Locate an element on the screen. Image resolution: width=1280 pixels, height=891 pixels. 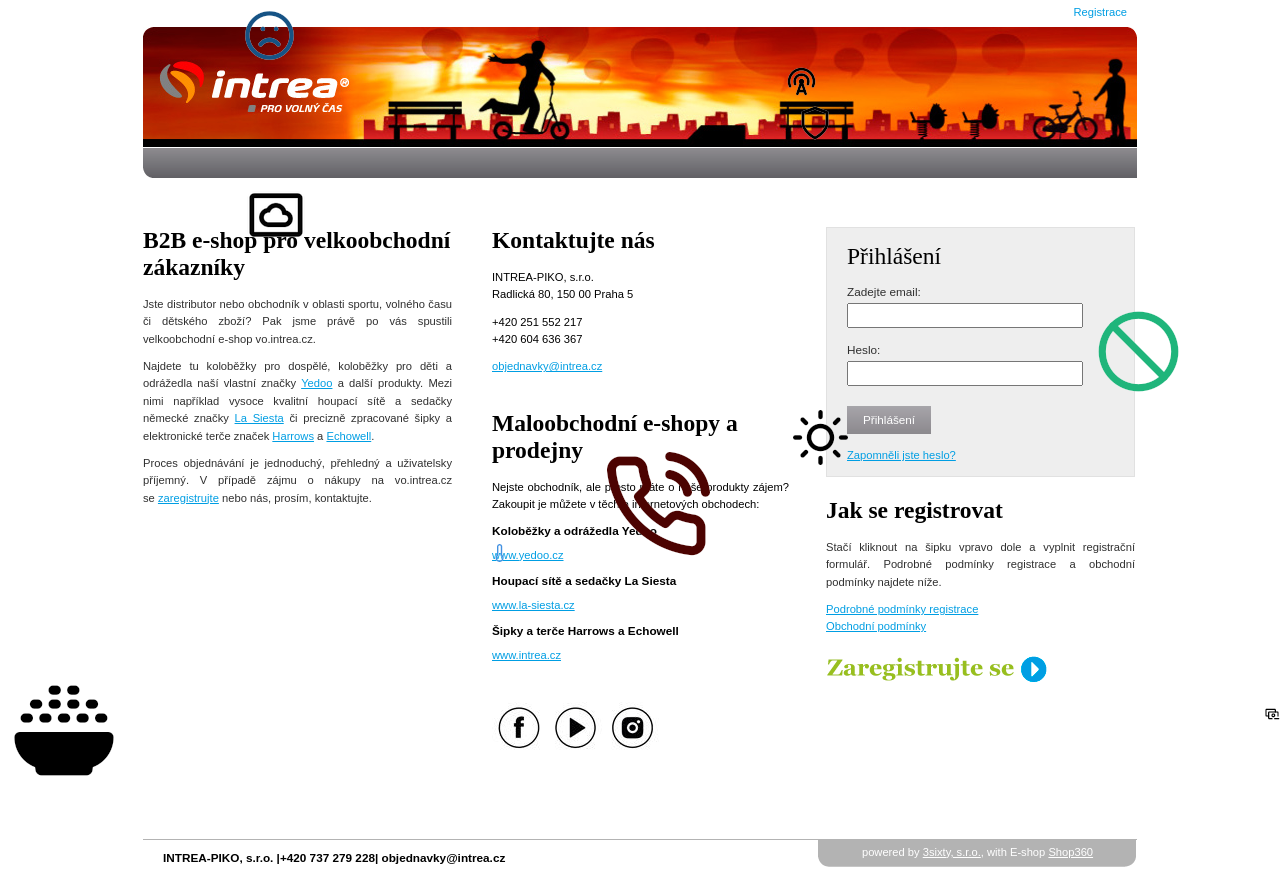
indicates a blocked or prohibited action is located at coordinates (1138, 351).